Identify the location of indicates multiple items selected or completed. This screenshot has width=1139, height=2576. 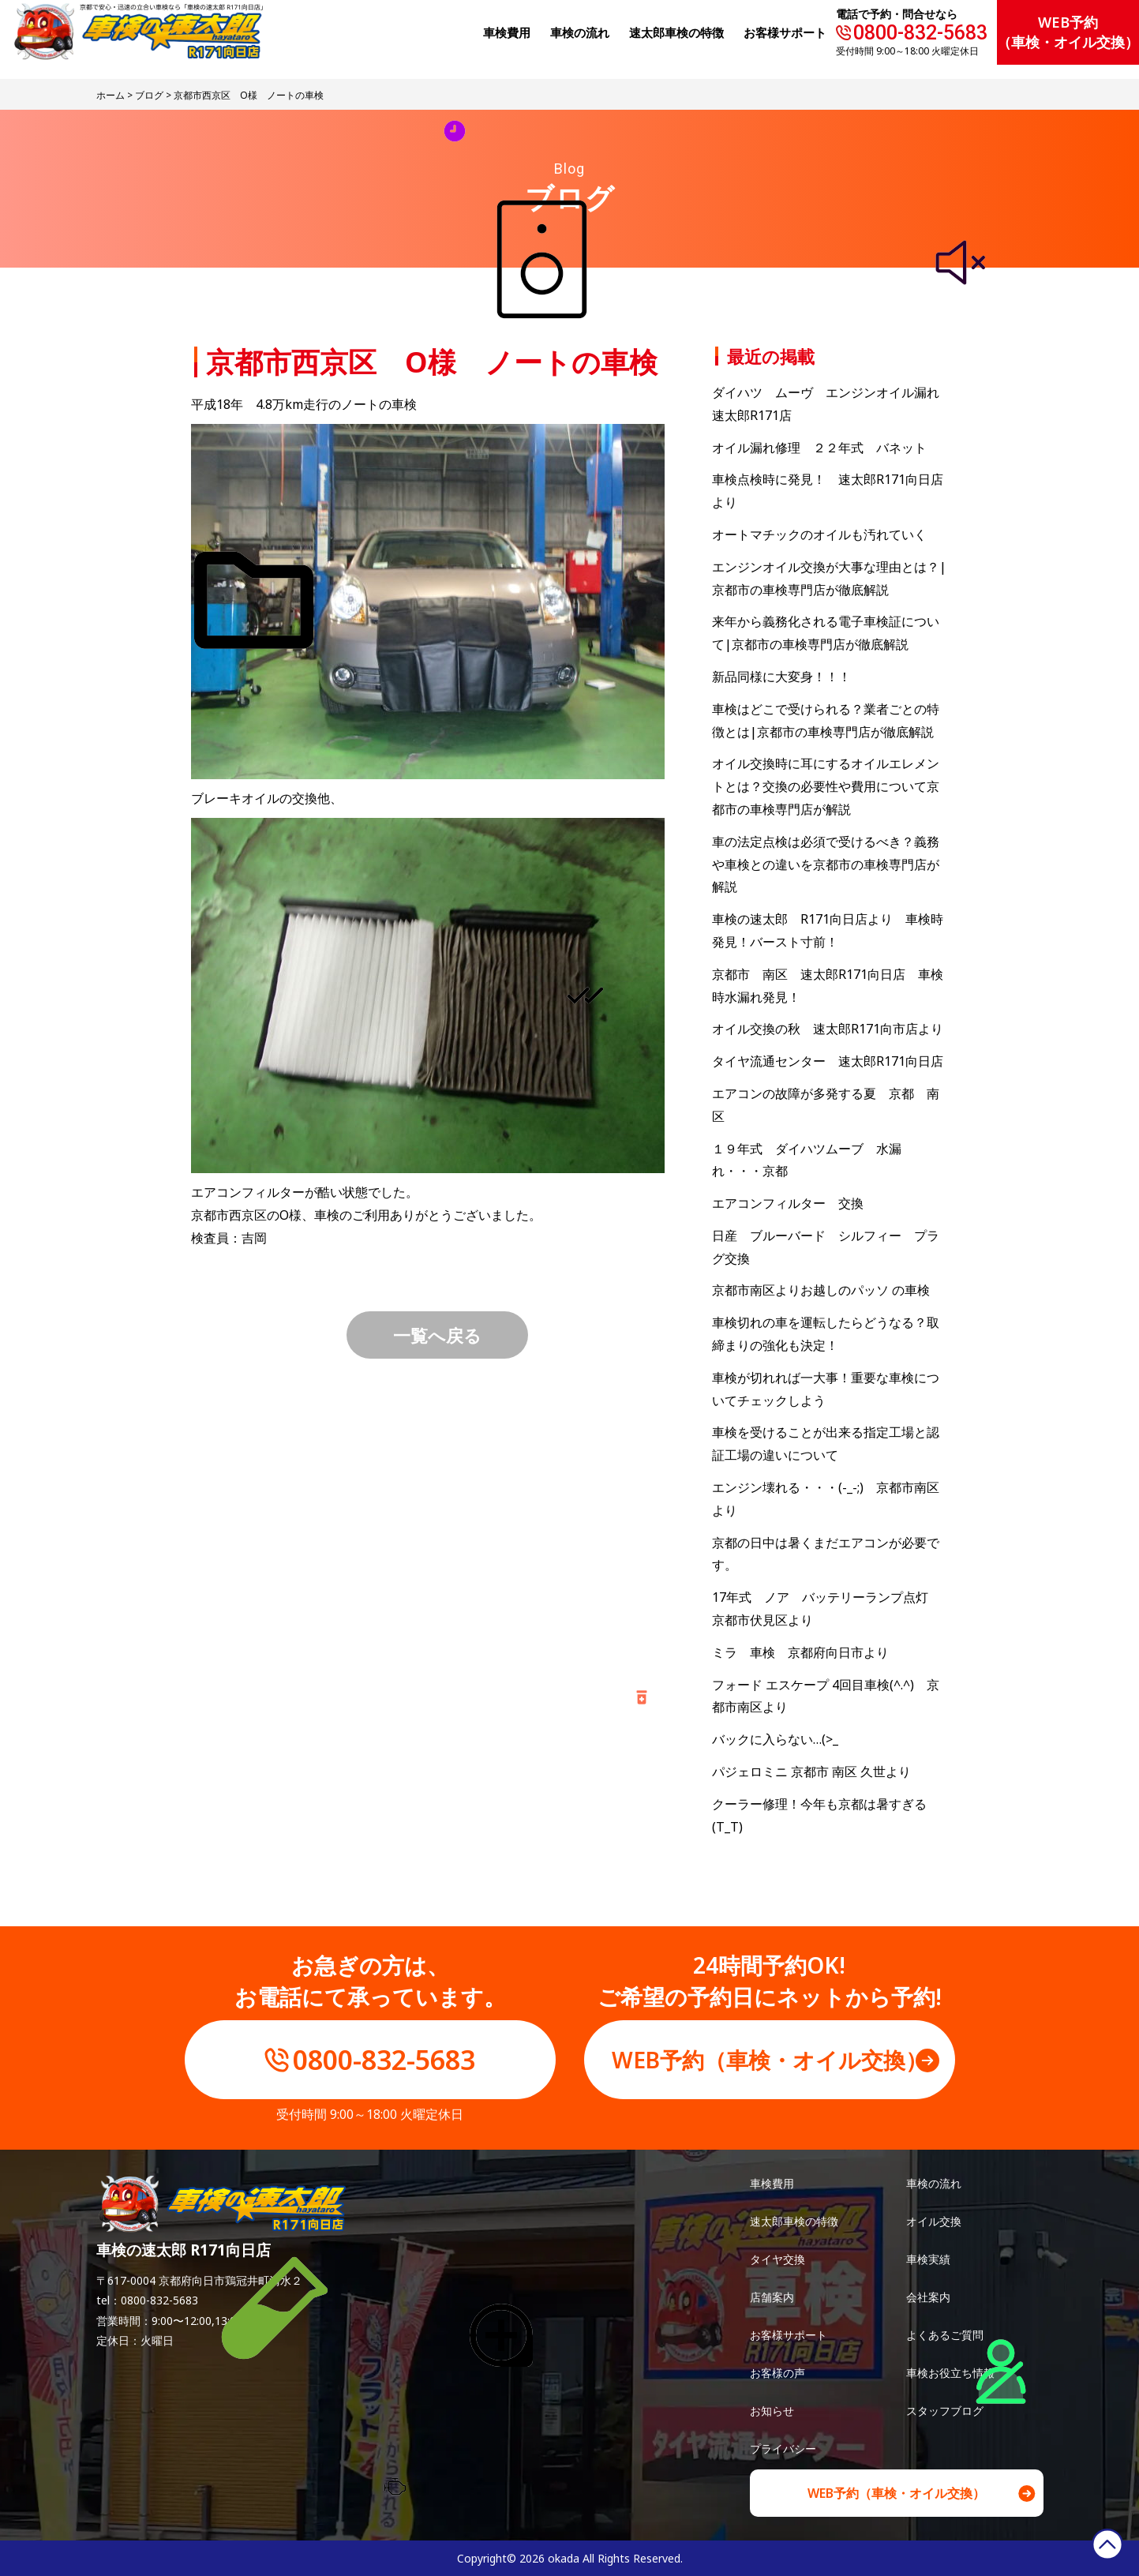
(585, 996).